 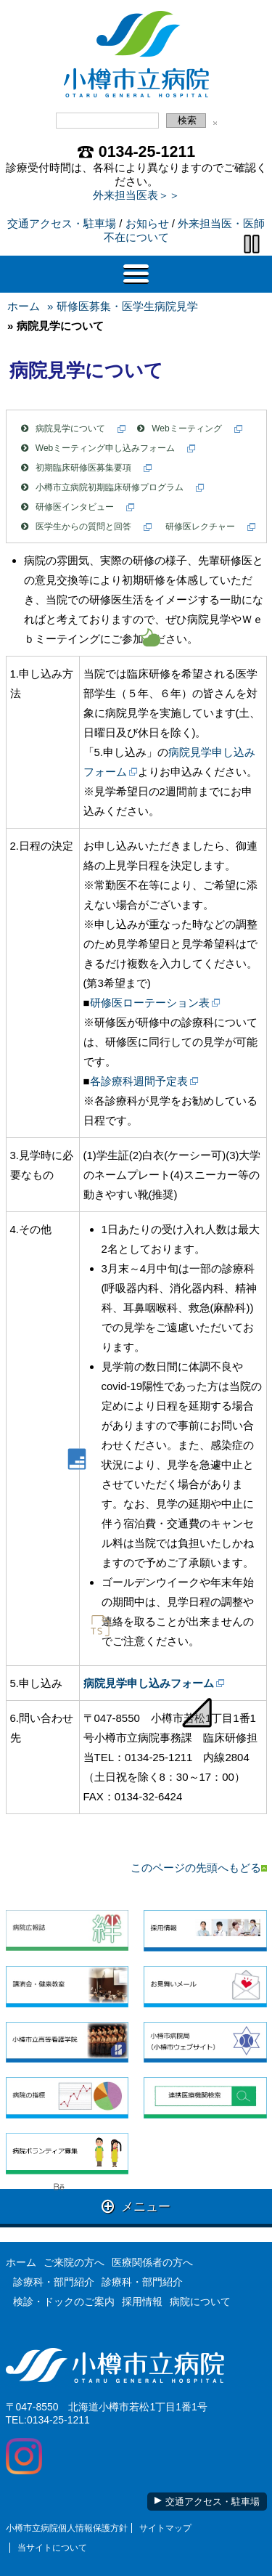 What do you see at coordinates (77, 1459) in the screenshot?
I see `indicates stairs or stairway access` at bounding box center [77, 1459].